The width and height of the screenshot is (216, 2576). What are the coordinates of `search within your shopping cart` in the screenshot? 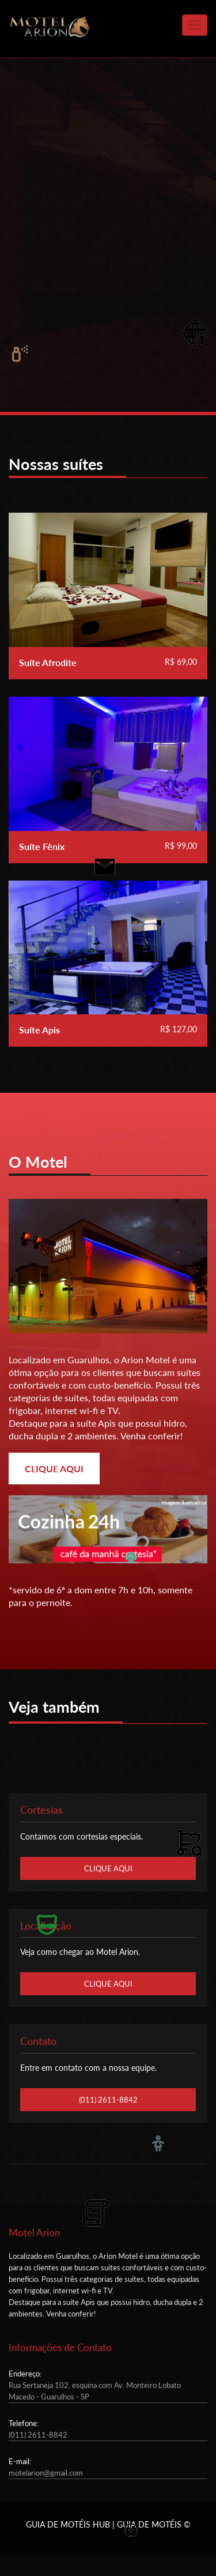 It's located at (188, 1842).